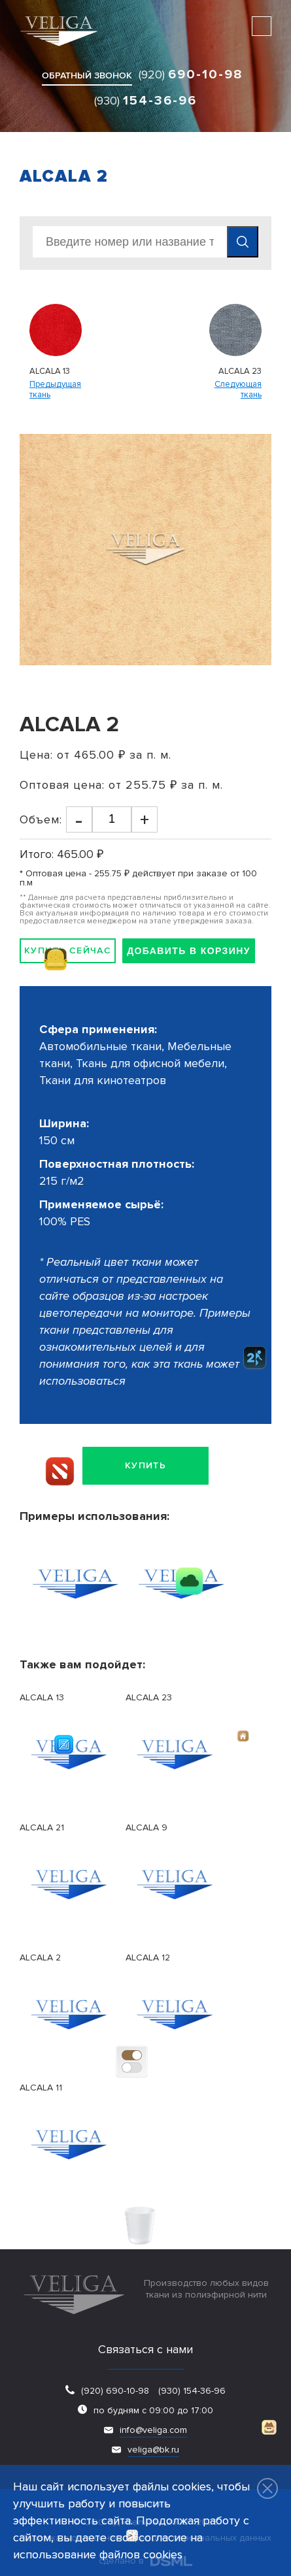  Describe the element at coordinates (132, 2535) in the screenshot. I see `open date and time settings` at that location.